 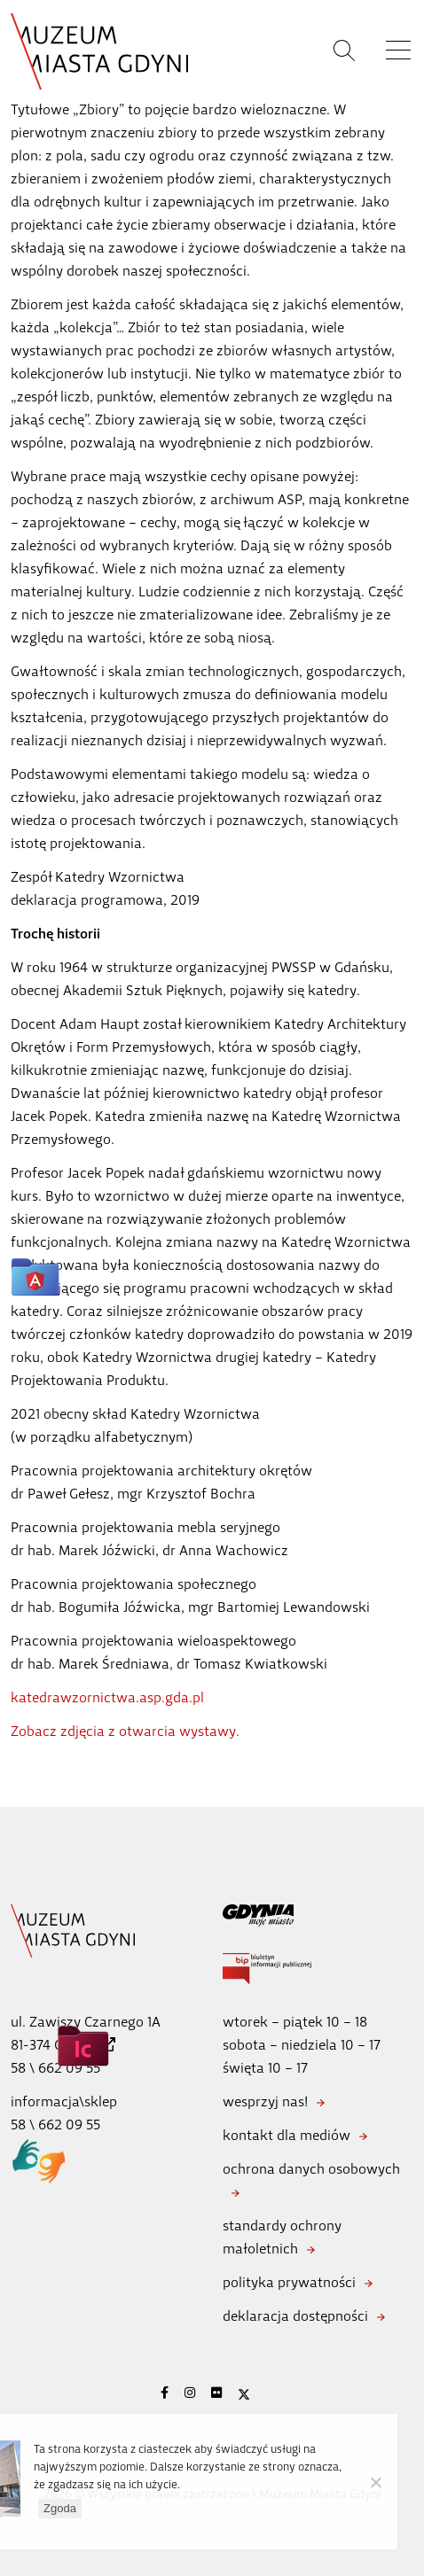 I want to click on folder containing adobe incopy files, so click(x=82, y=2047).